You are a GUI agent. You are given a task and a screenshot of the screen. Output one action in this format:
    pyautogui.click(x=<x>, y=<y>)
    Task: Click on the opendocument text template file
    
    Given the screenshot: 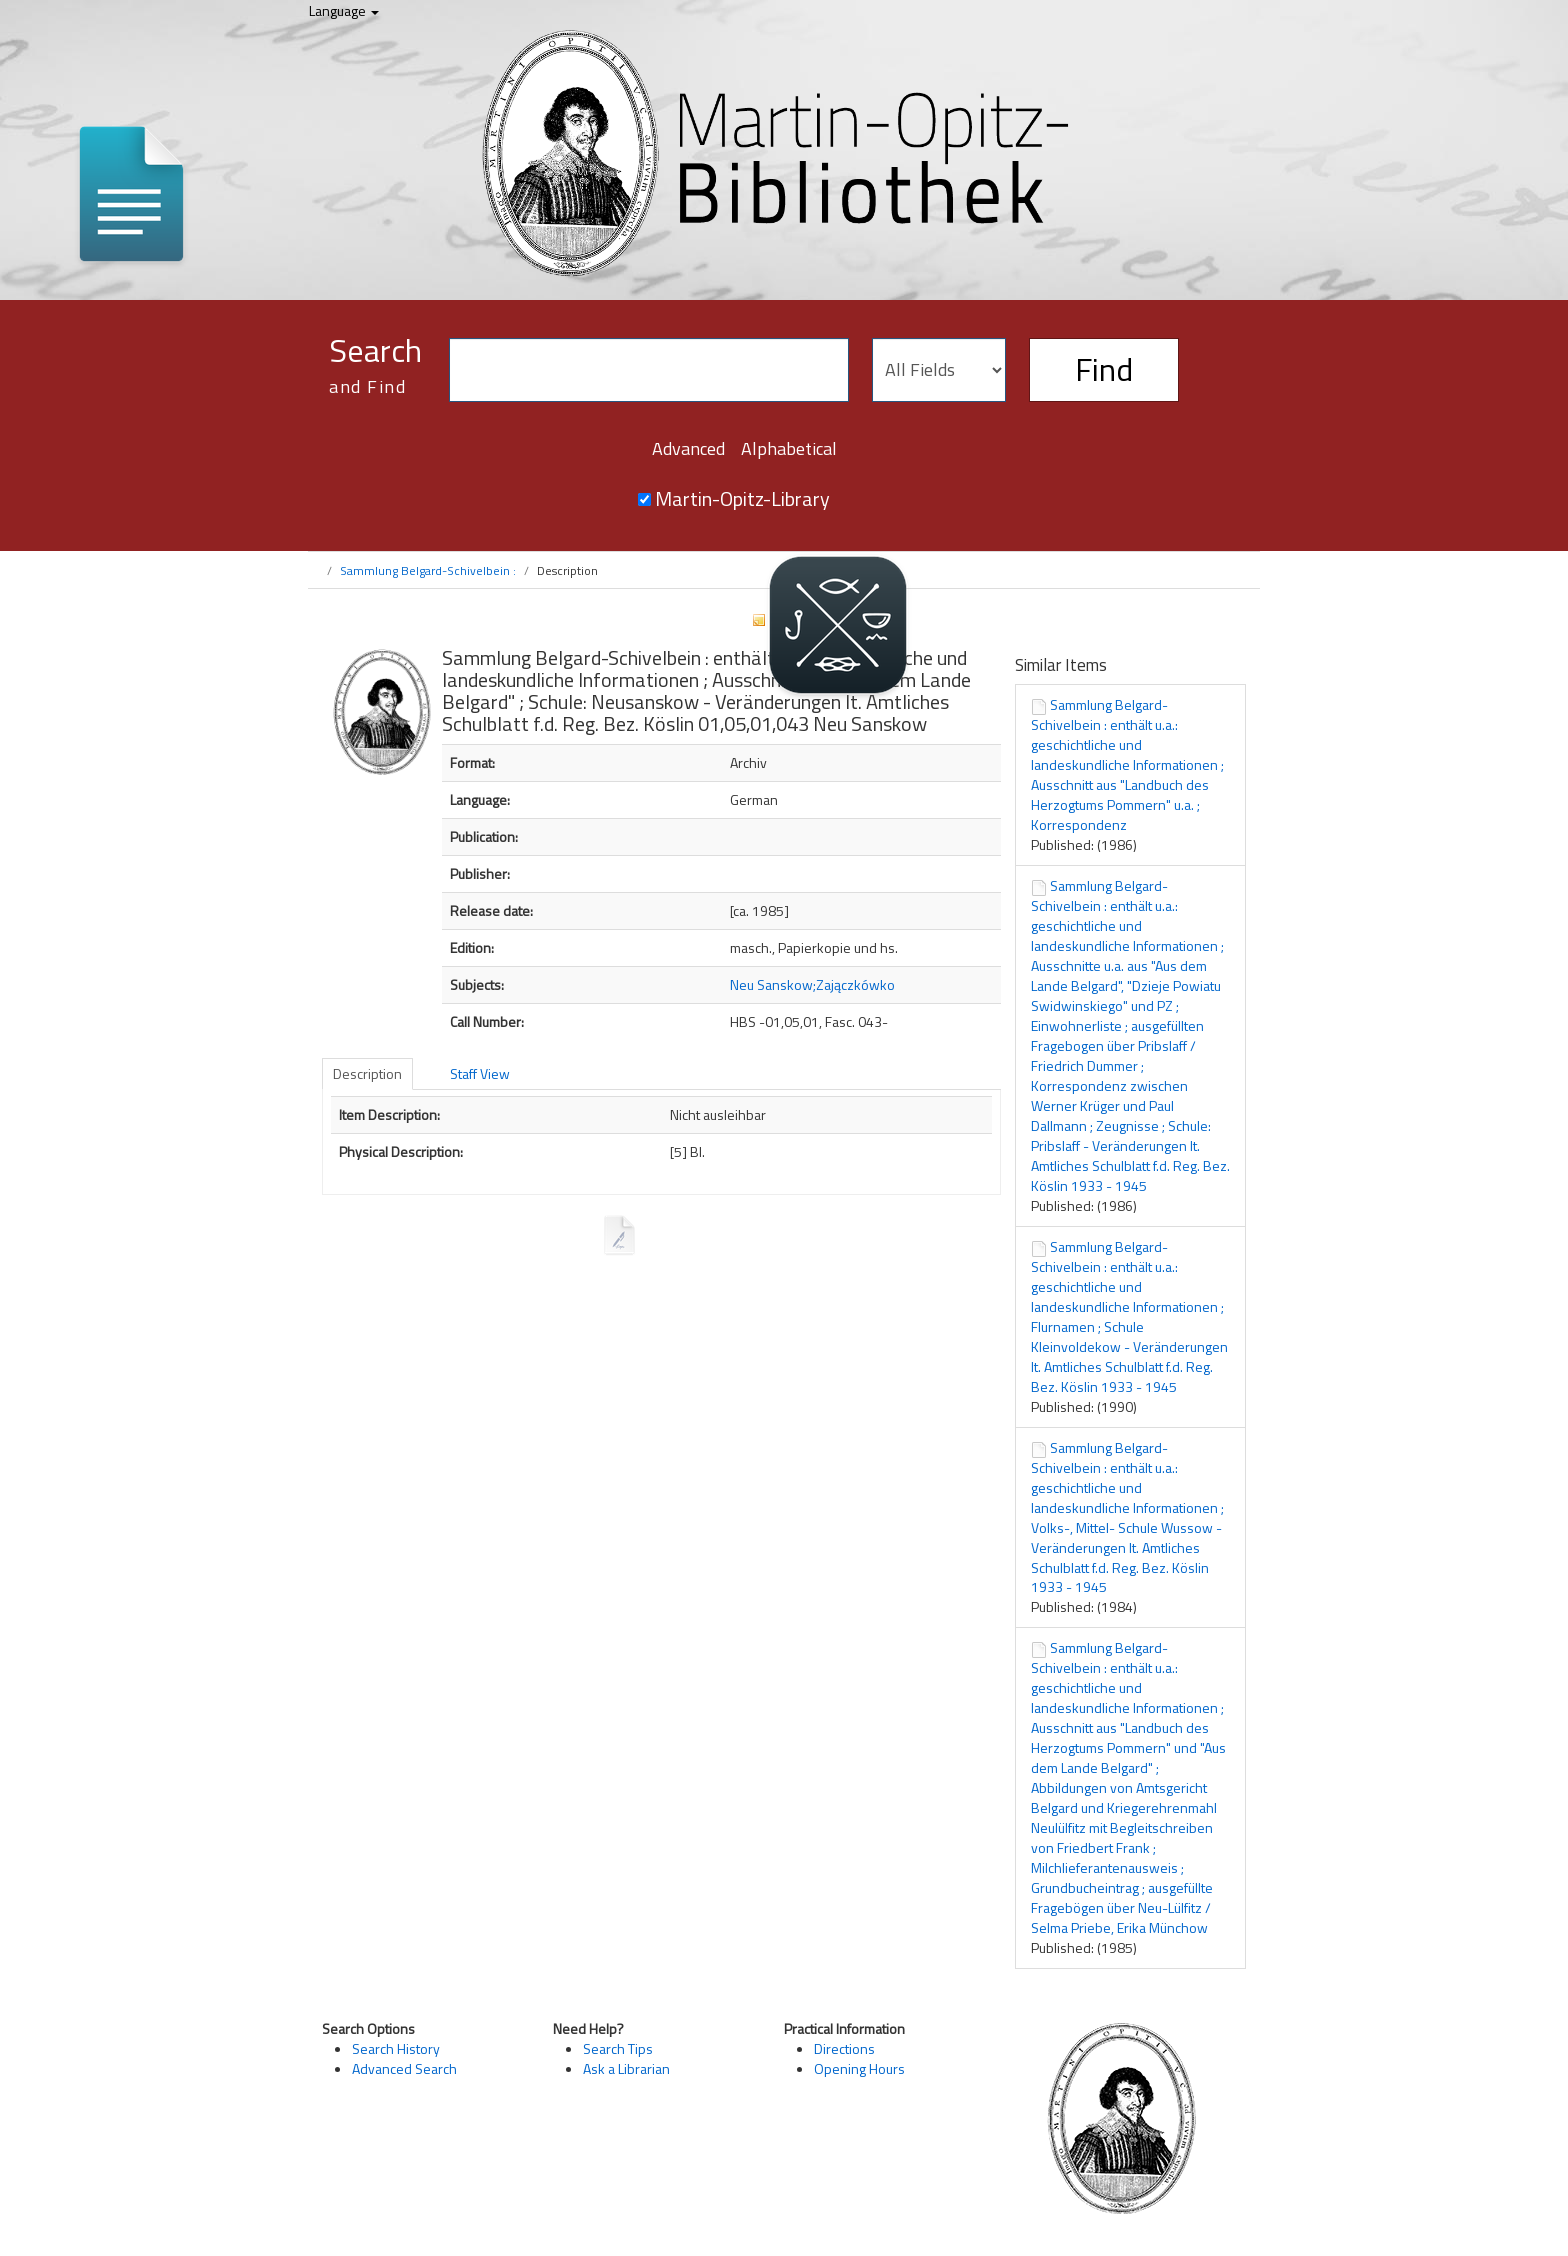 What is the action you would take?
    pyautogui.click(x=131, y=196)
    